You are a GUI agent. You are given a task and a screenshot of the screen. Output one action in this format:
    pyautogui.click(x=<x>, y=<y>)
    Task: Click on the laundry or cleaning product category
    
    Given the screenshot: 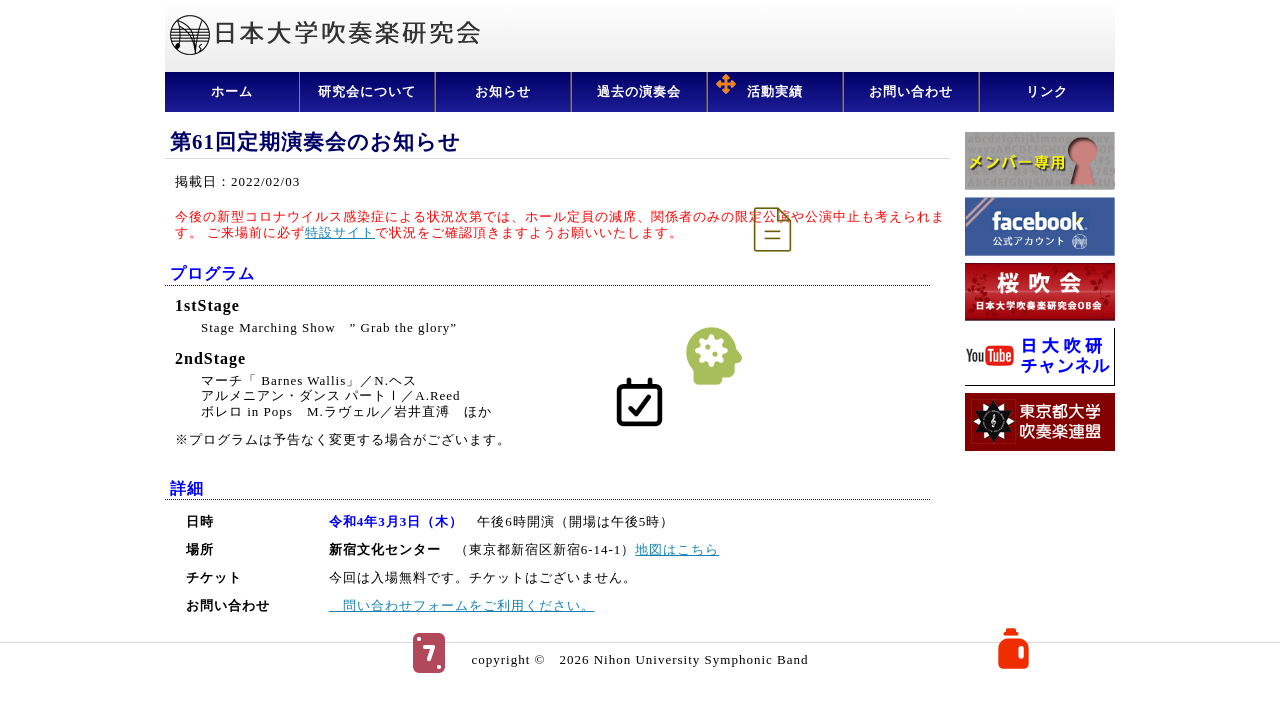 What is the action you would take?
    pyautogui.click(x=1013, y=648)
    